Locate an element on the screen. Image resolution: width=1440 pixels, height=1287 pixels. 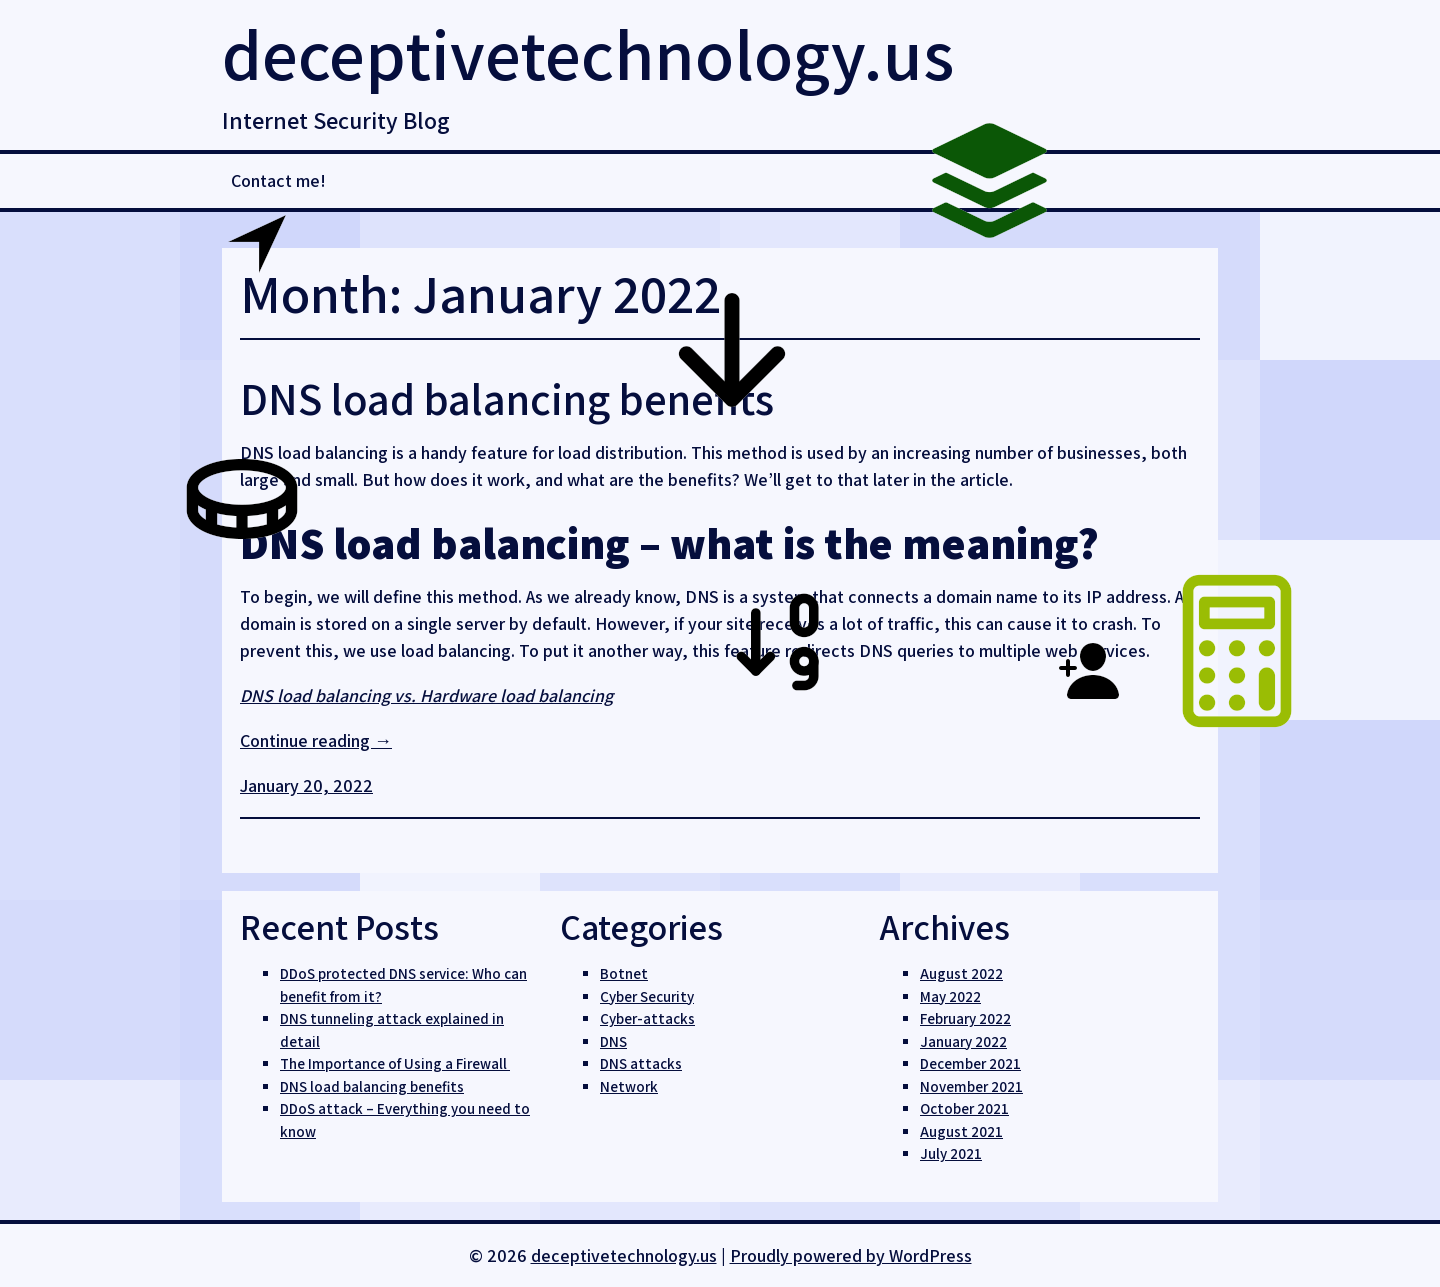
add a new contact or friend is located at coordinates (1089, 671).